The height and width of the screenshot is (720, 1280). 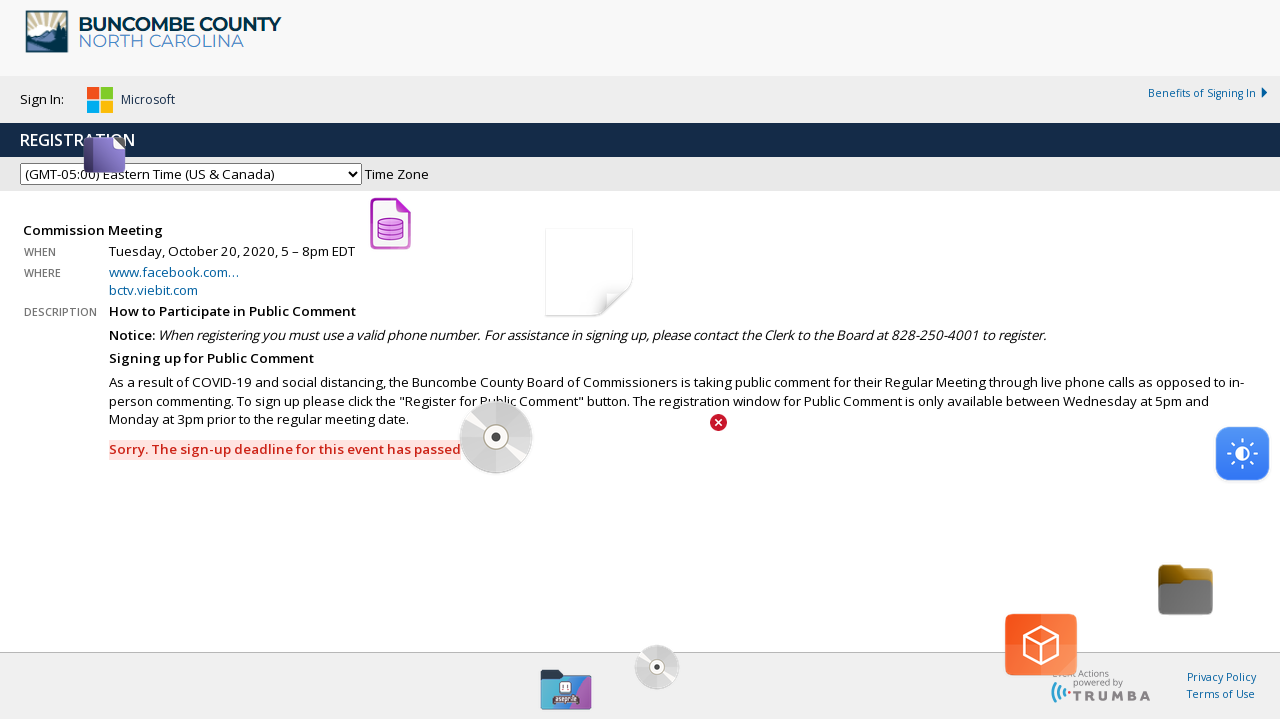 I want to click on libreoffice base database template file, so click(x=390, y=223).